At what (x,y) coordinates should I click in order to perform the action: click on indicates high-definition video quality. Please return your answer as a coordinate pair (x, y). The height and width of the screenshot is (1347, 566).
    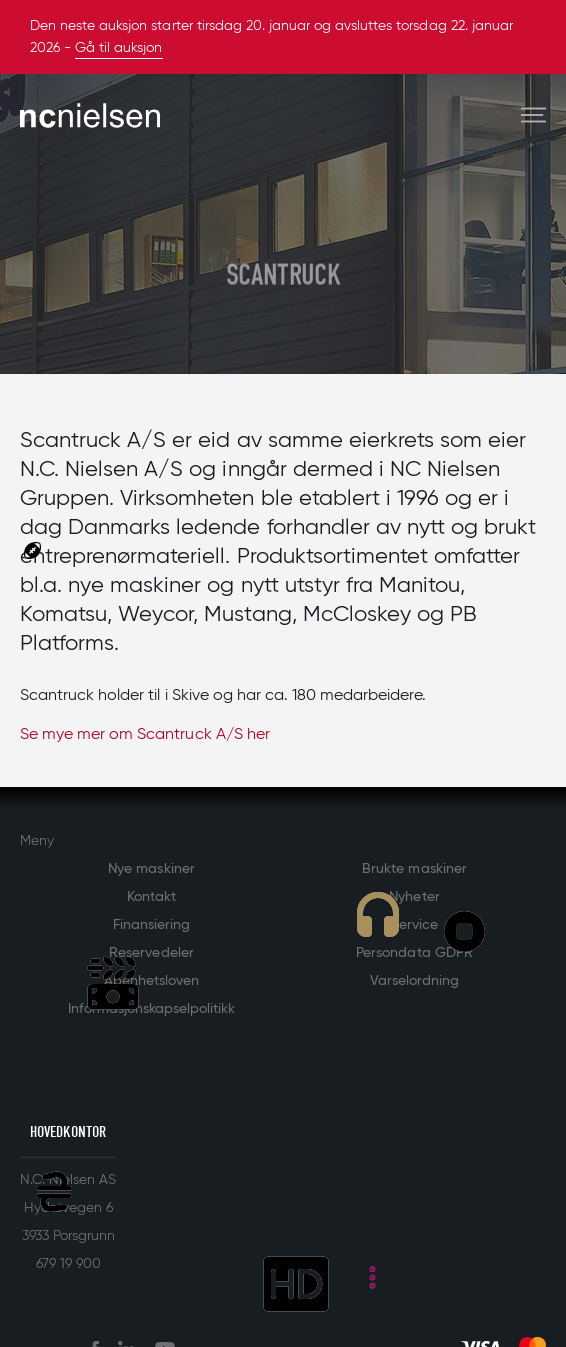
    Looking at the image, I should click on (296, 1284).